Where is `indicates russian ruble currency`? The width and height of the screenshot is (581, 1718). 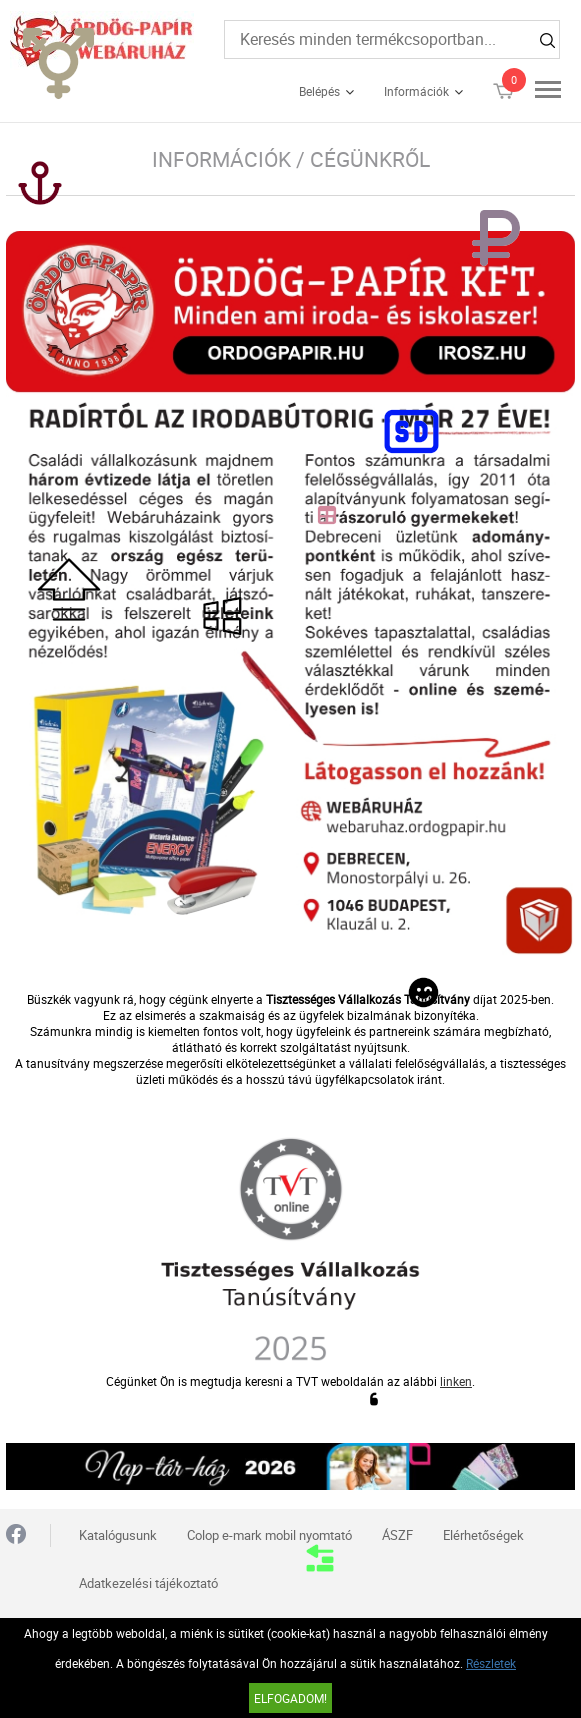 indicates russian ruble currency is located at coordinates (498, 238).